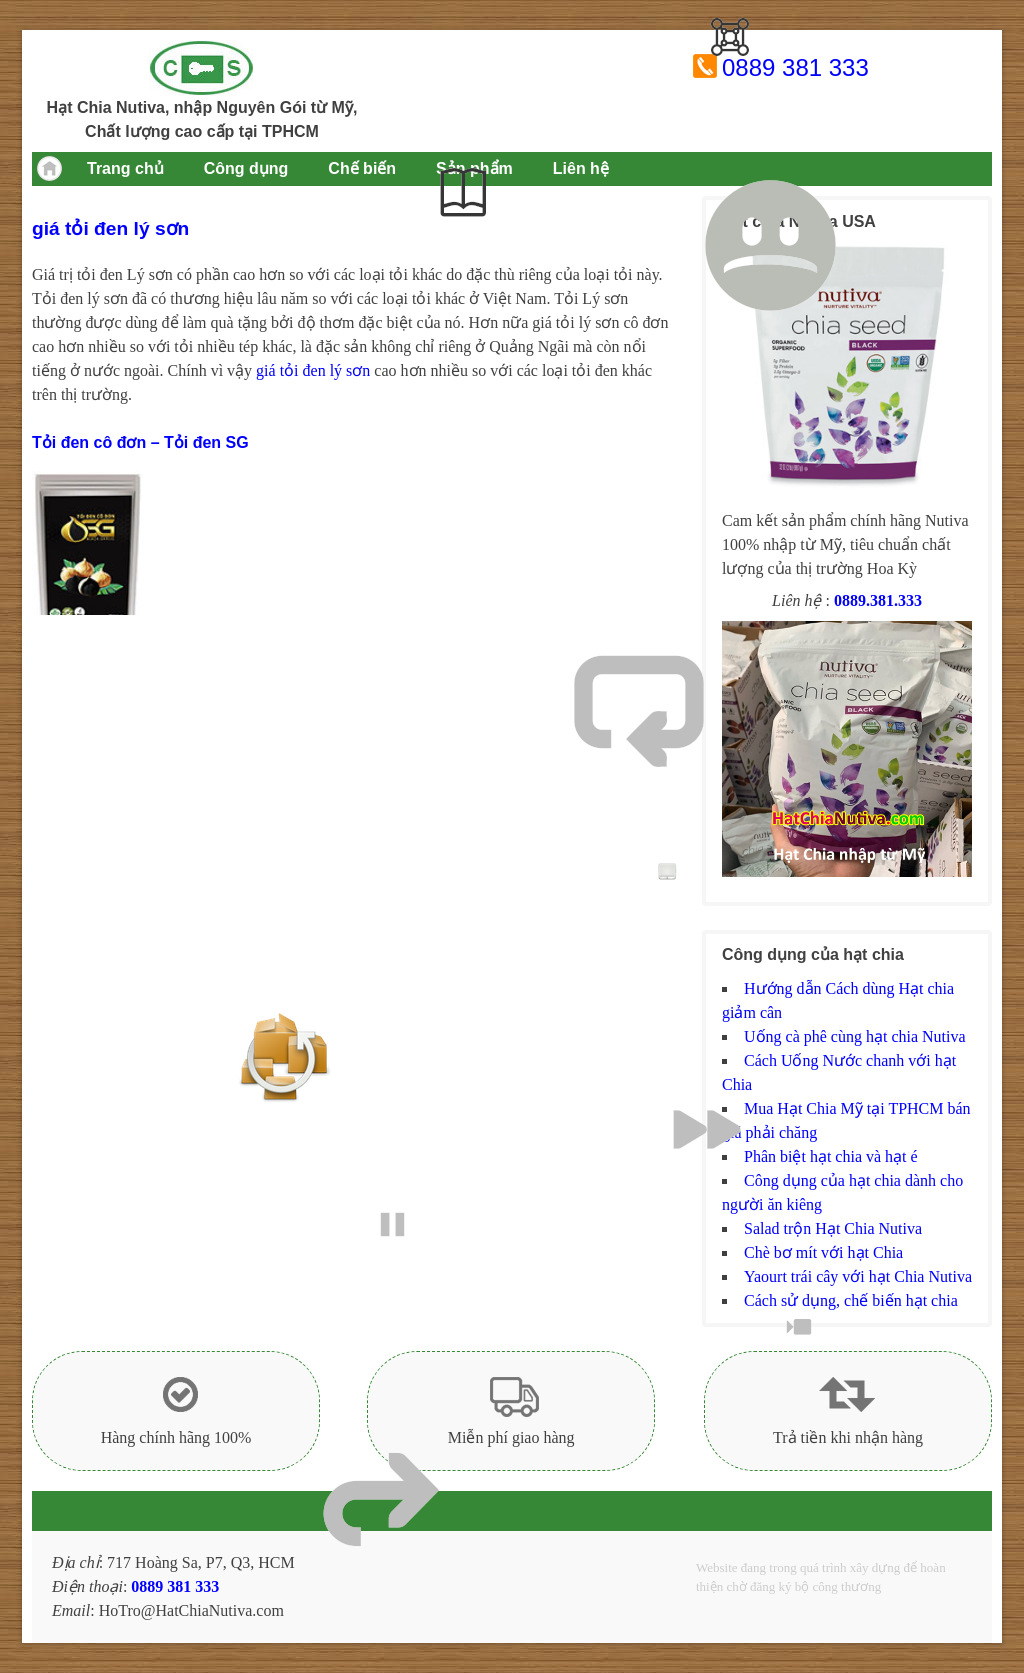 The image size is (1024, 1673). Describe the element at coordinates (799, 1326) in the screenshot. I see `open your videos folder` at that location.